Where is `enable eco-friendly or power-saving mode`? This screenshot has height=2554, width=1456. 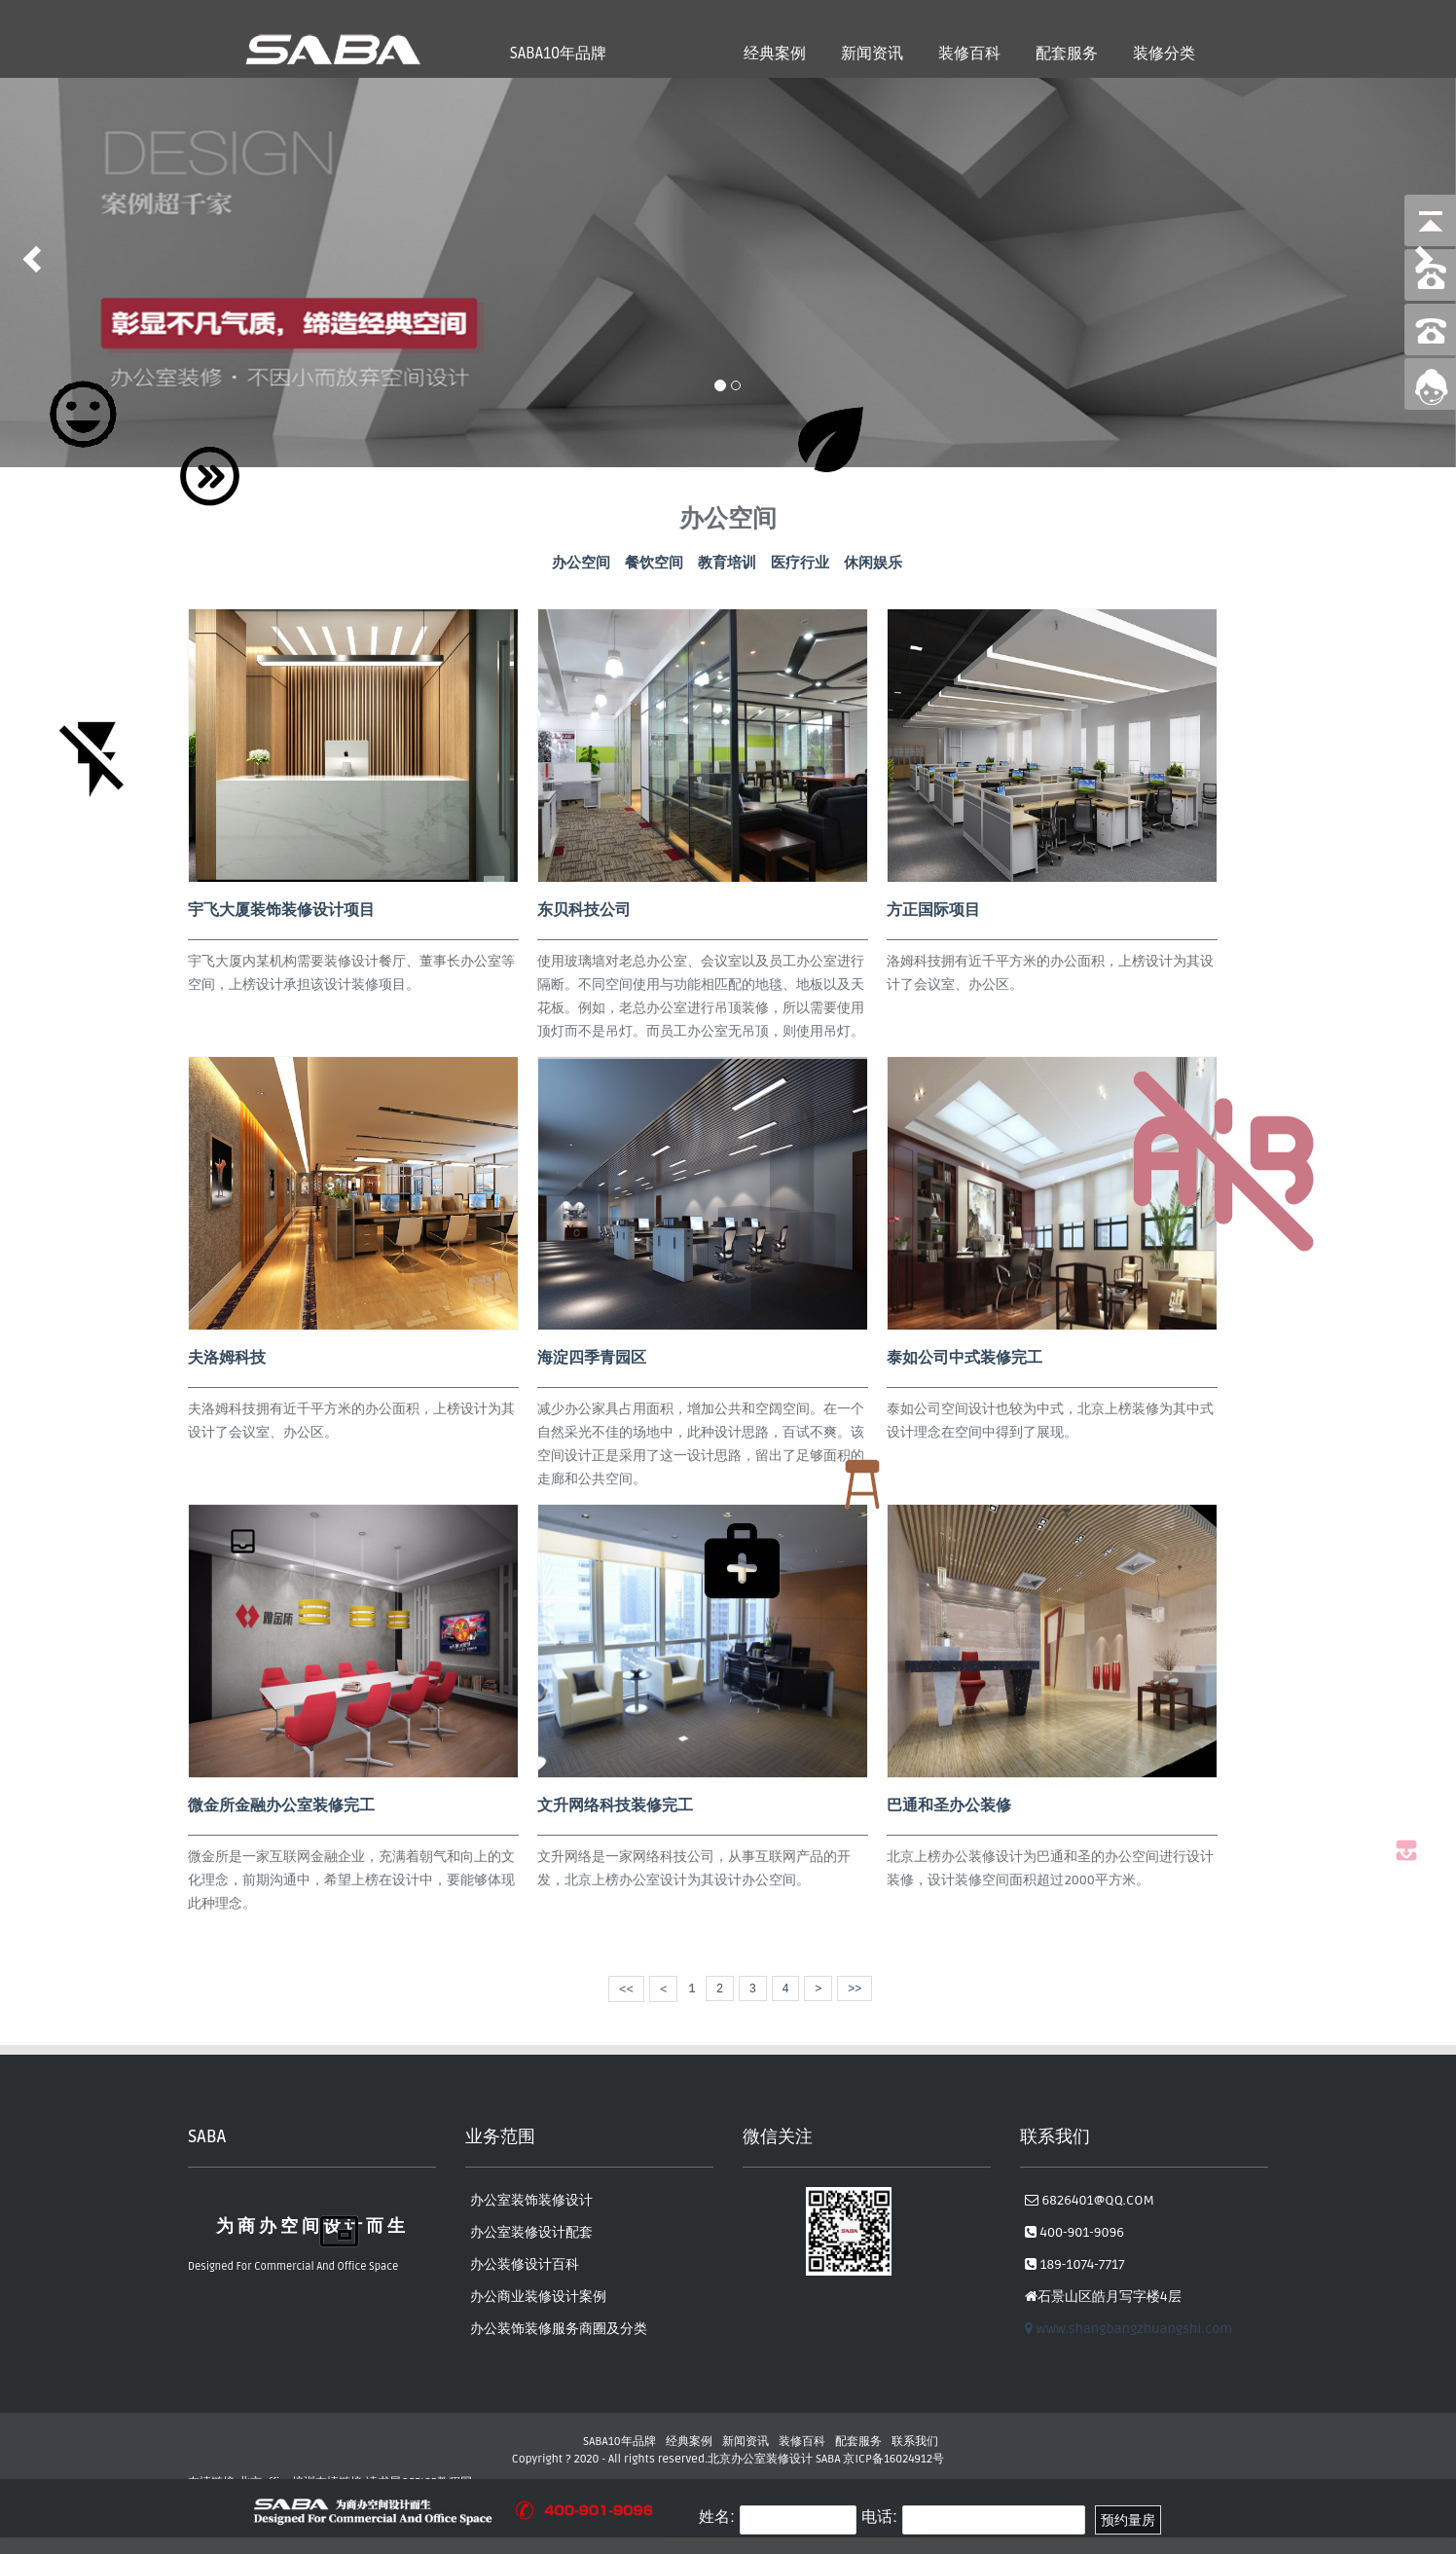
enable eco-friendly or power-saving mode is located at coordinates (830, 439).